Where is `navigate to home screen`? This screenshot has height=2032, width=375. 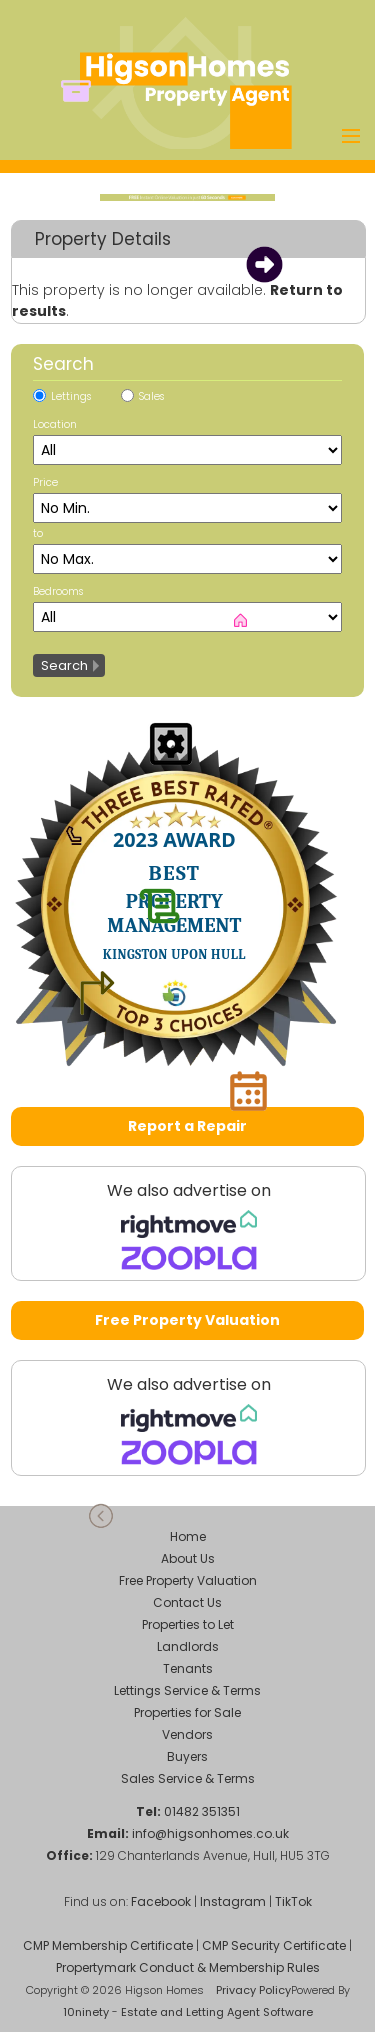
navigate to home screen is located at coordinates (240, 620).